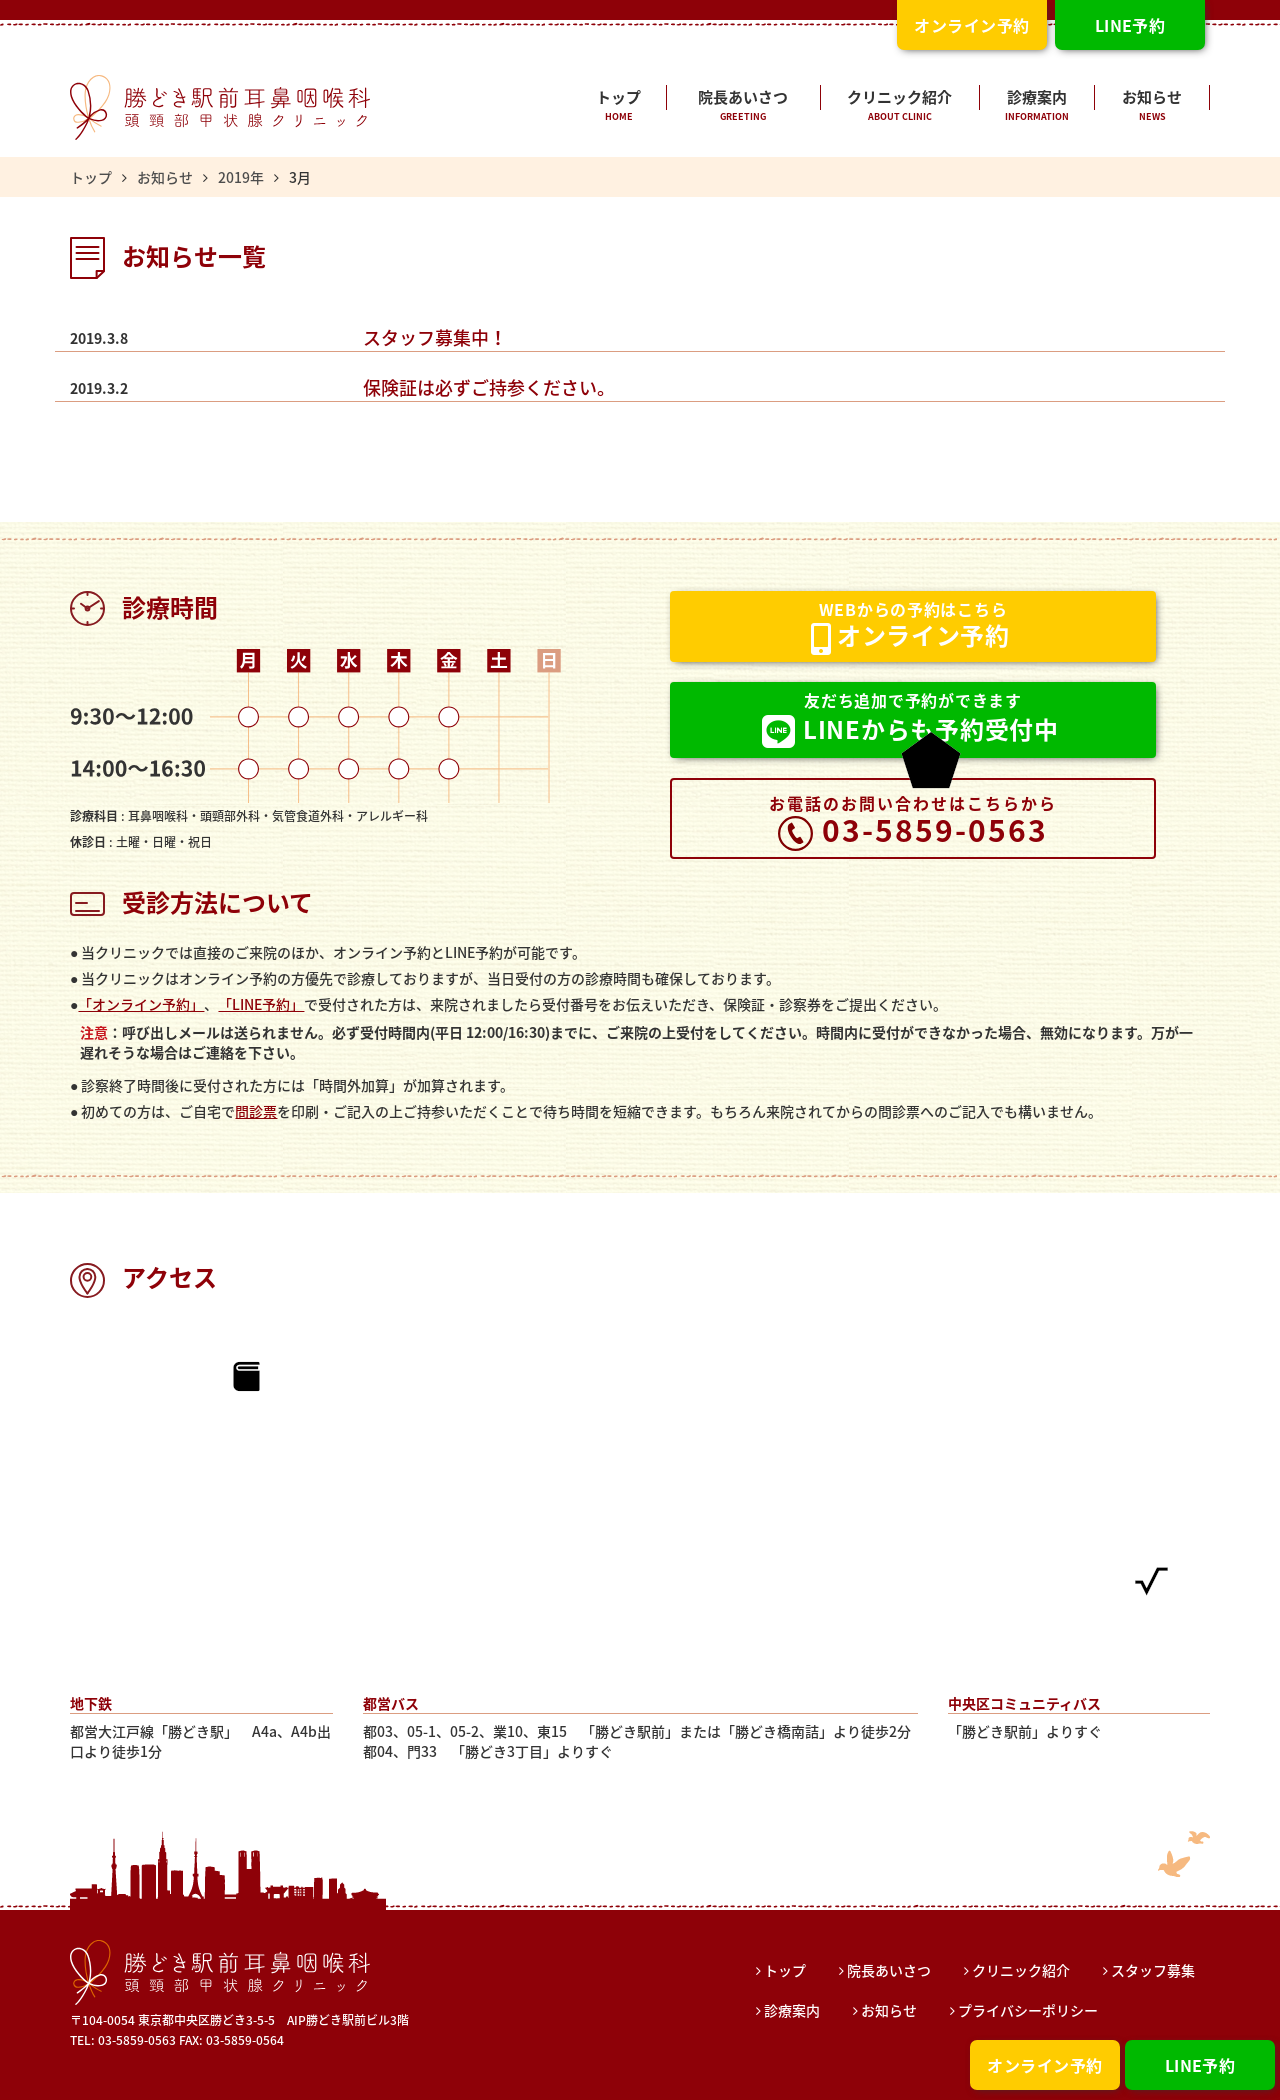 The height and width of the screenshot is (2100, 1280). Describe the element at coordinates (931, 763) in the screenshot. I see `pentagon shape tool for design applications` at that location.